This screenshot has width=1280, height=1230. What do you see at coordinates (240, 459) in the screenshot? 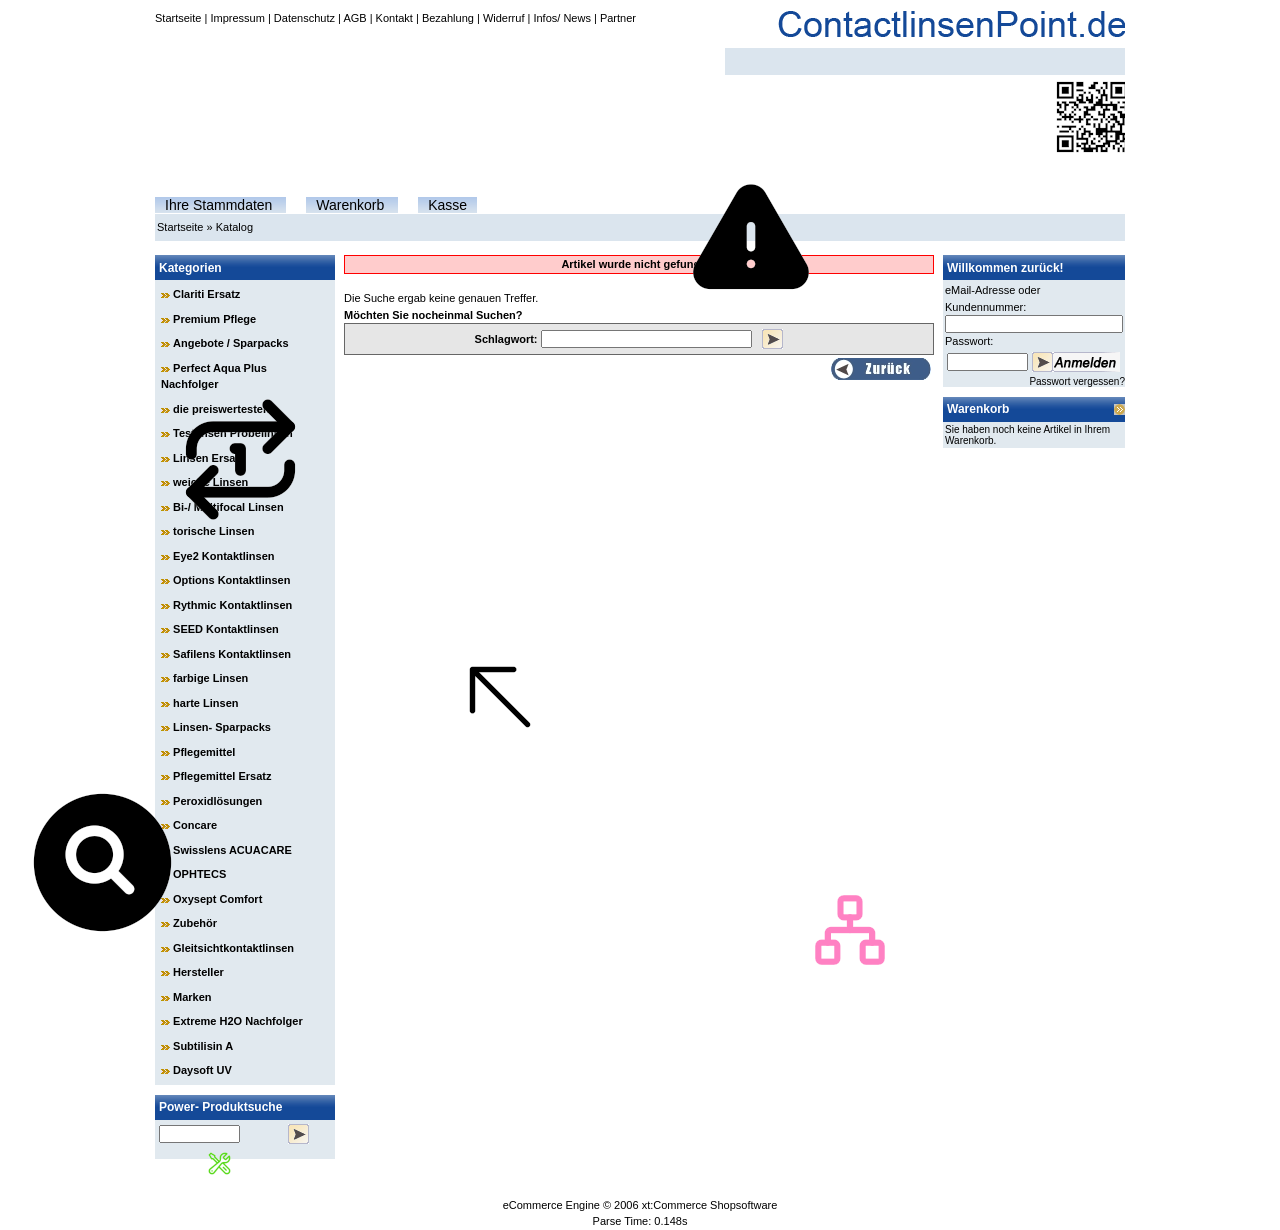
I see `repeat current track once` at bounding box center [240, 459].